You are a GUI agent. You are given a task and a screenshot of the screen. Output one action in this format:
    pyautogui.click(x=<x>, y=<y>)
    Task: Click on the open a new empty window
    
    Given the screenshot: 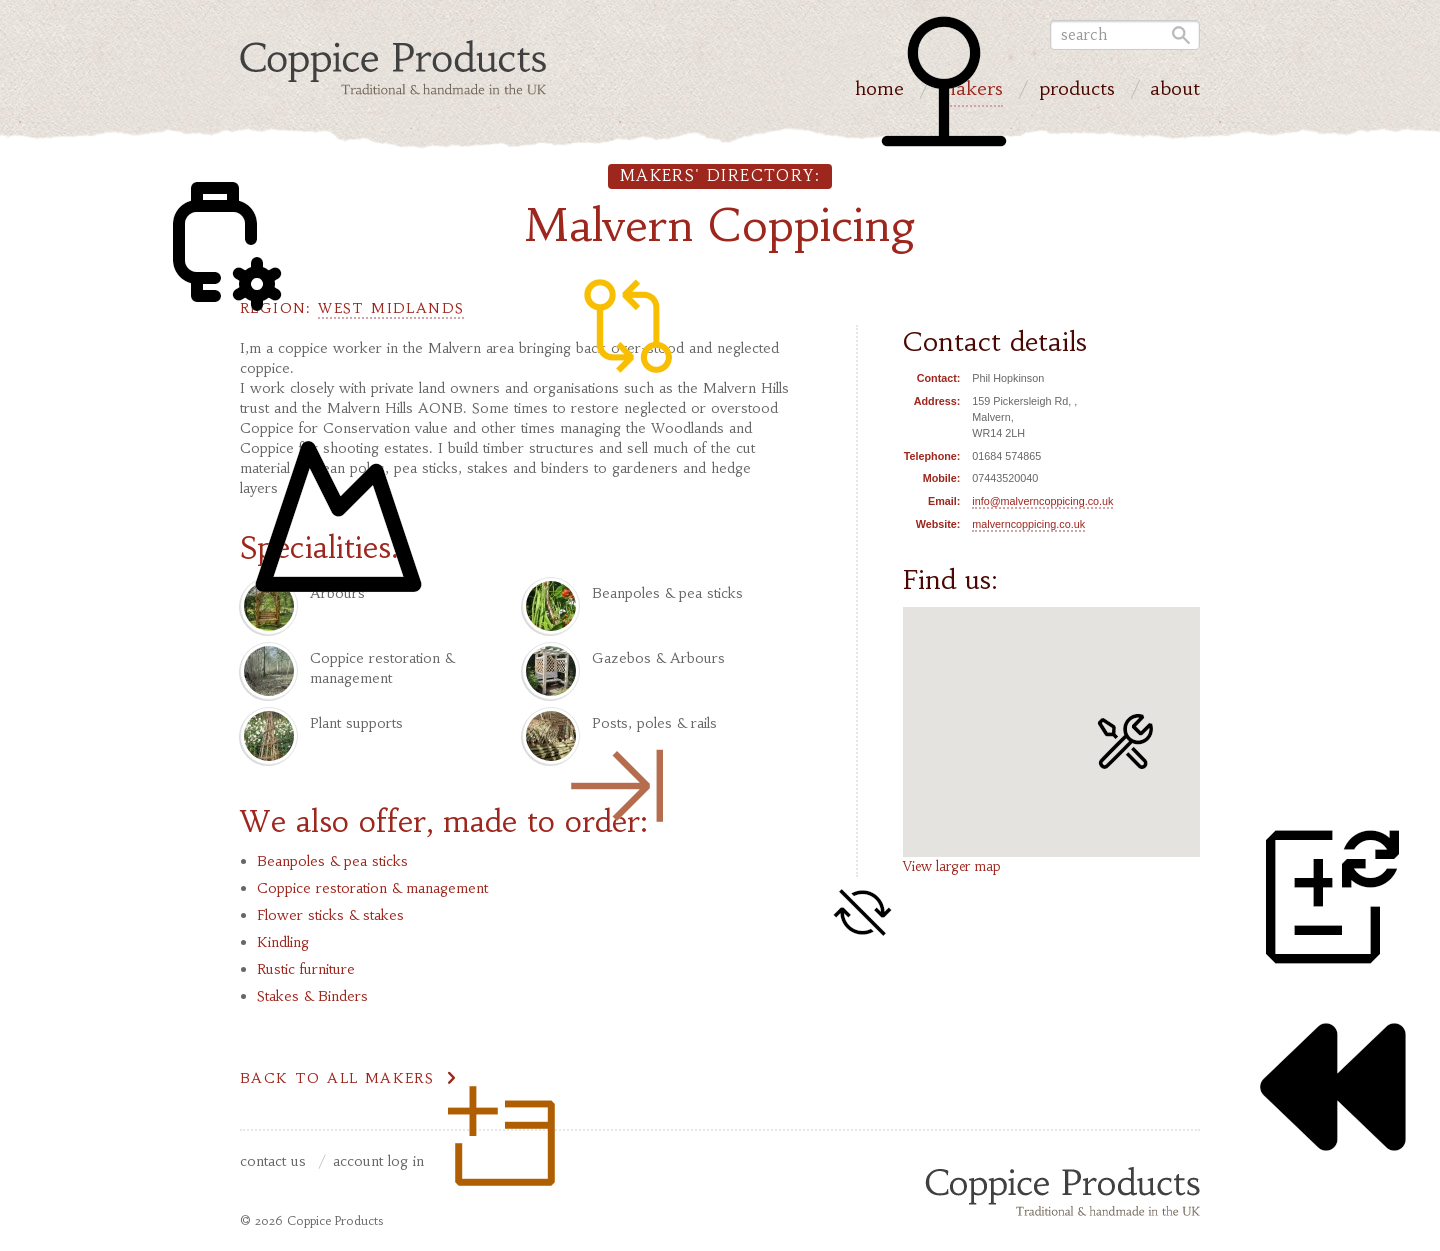 What is the action you would take?
    pyautogui.click(x=505, y=1136)
    